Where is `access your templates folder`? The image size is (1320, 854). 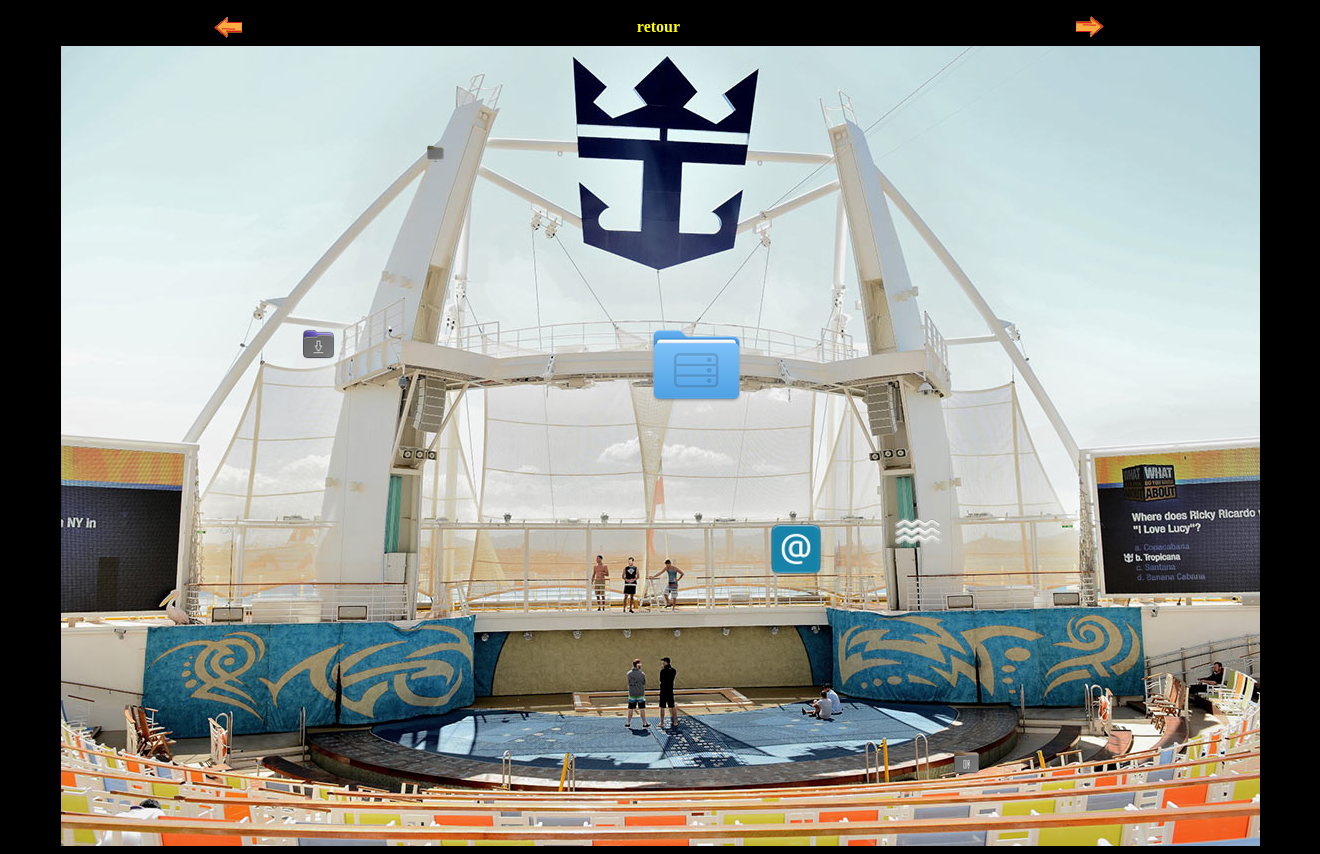 access your templates folder is located at coordinates (966, 761).